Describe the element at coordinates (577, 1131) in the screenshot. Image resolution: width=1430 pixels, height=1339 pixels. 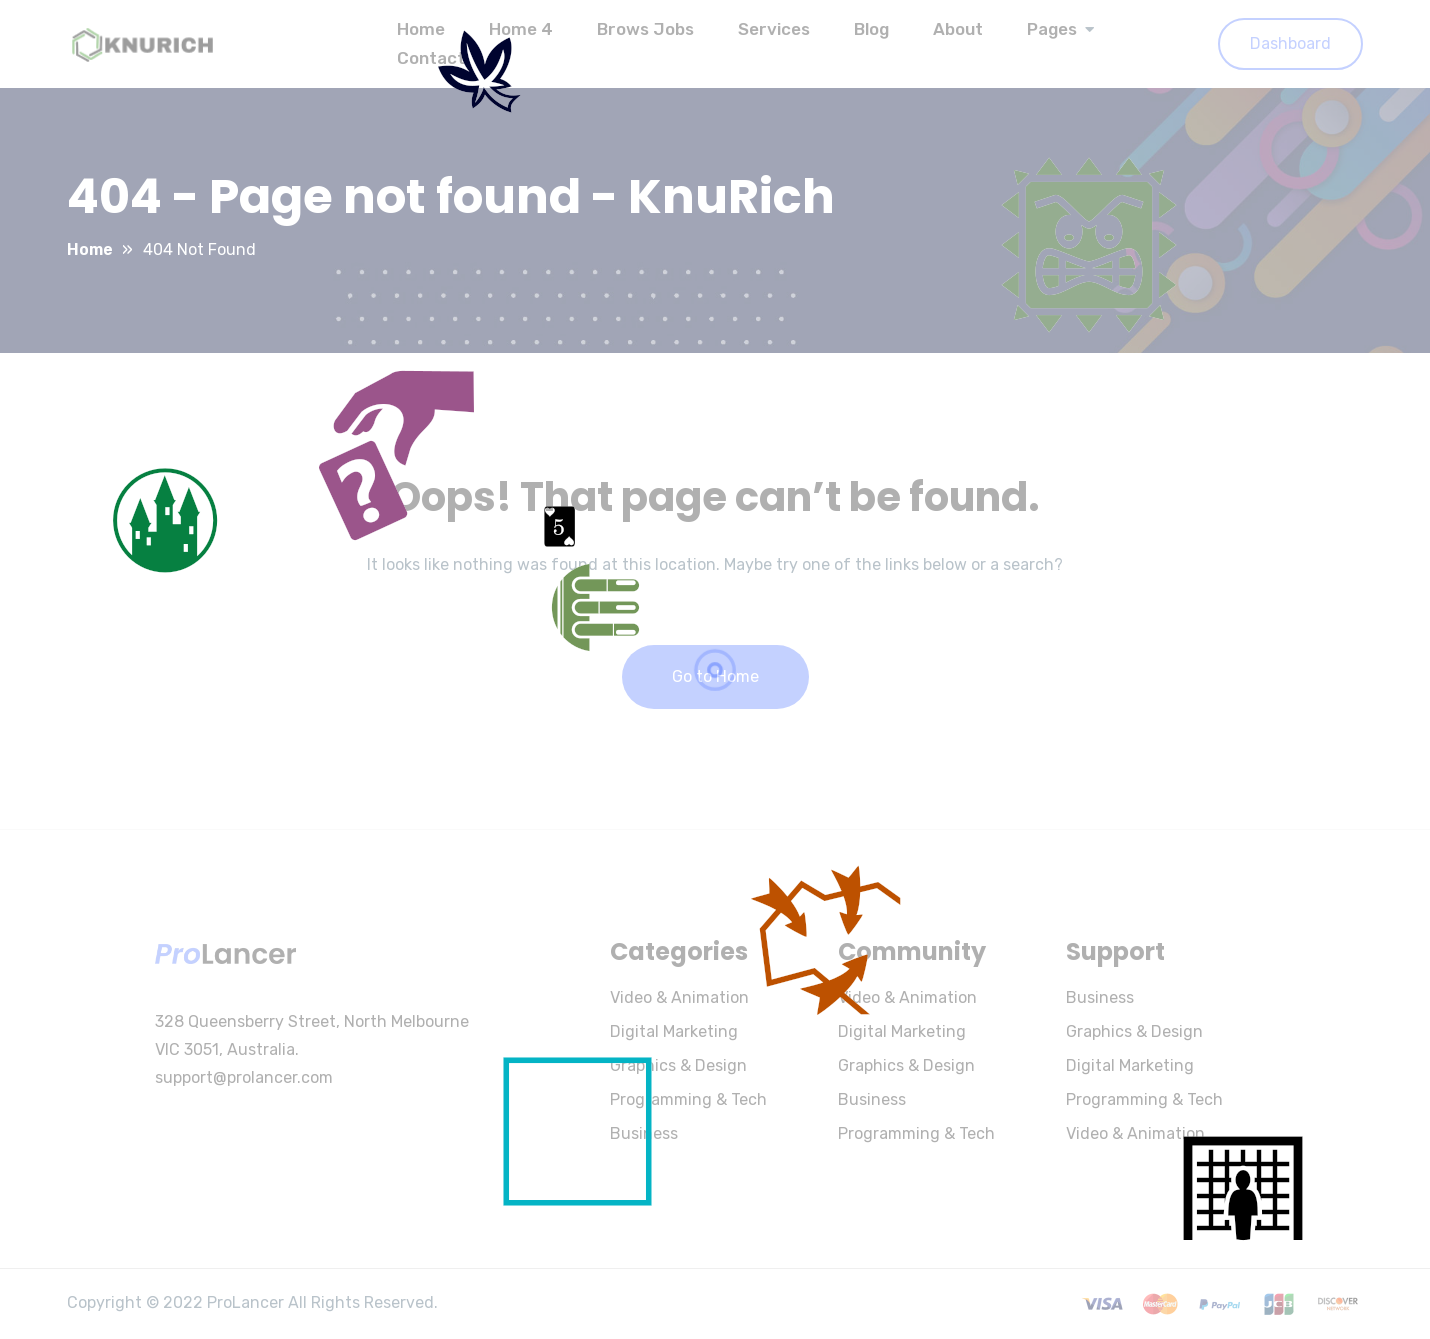
I see `stop media playback` at that location.